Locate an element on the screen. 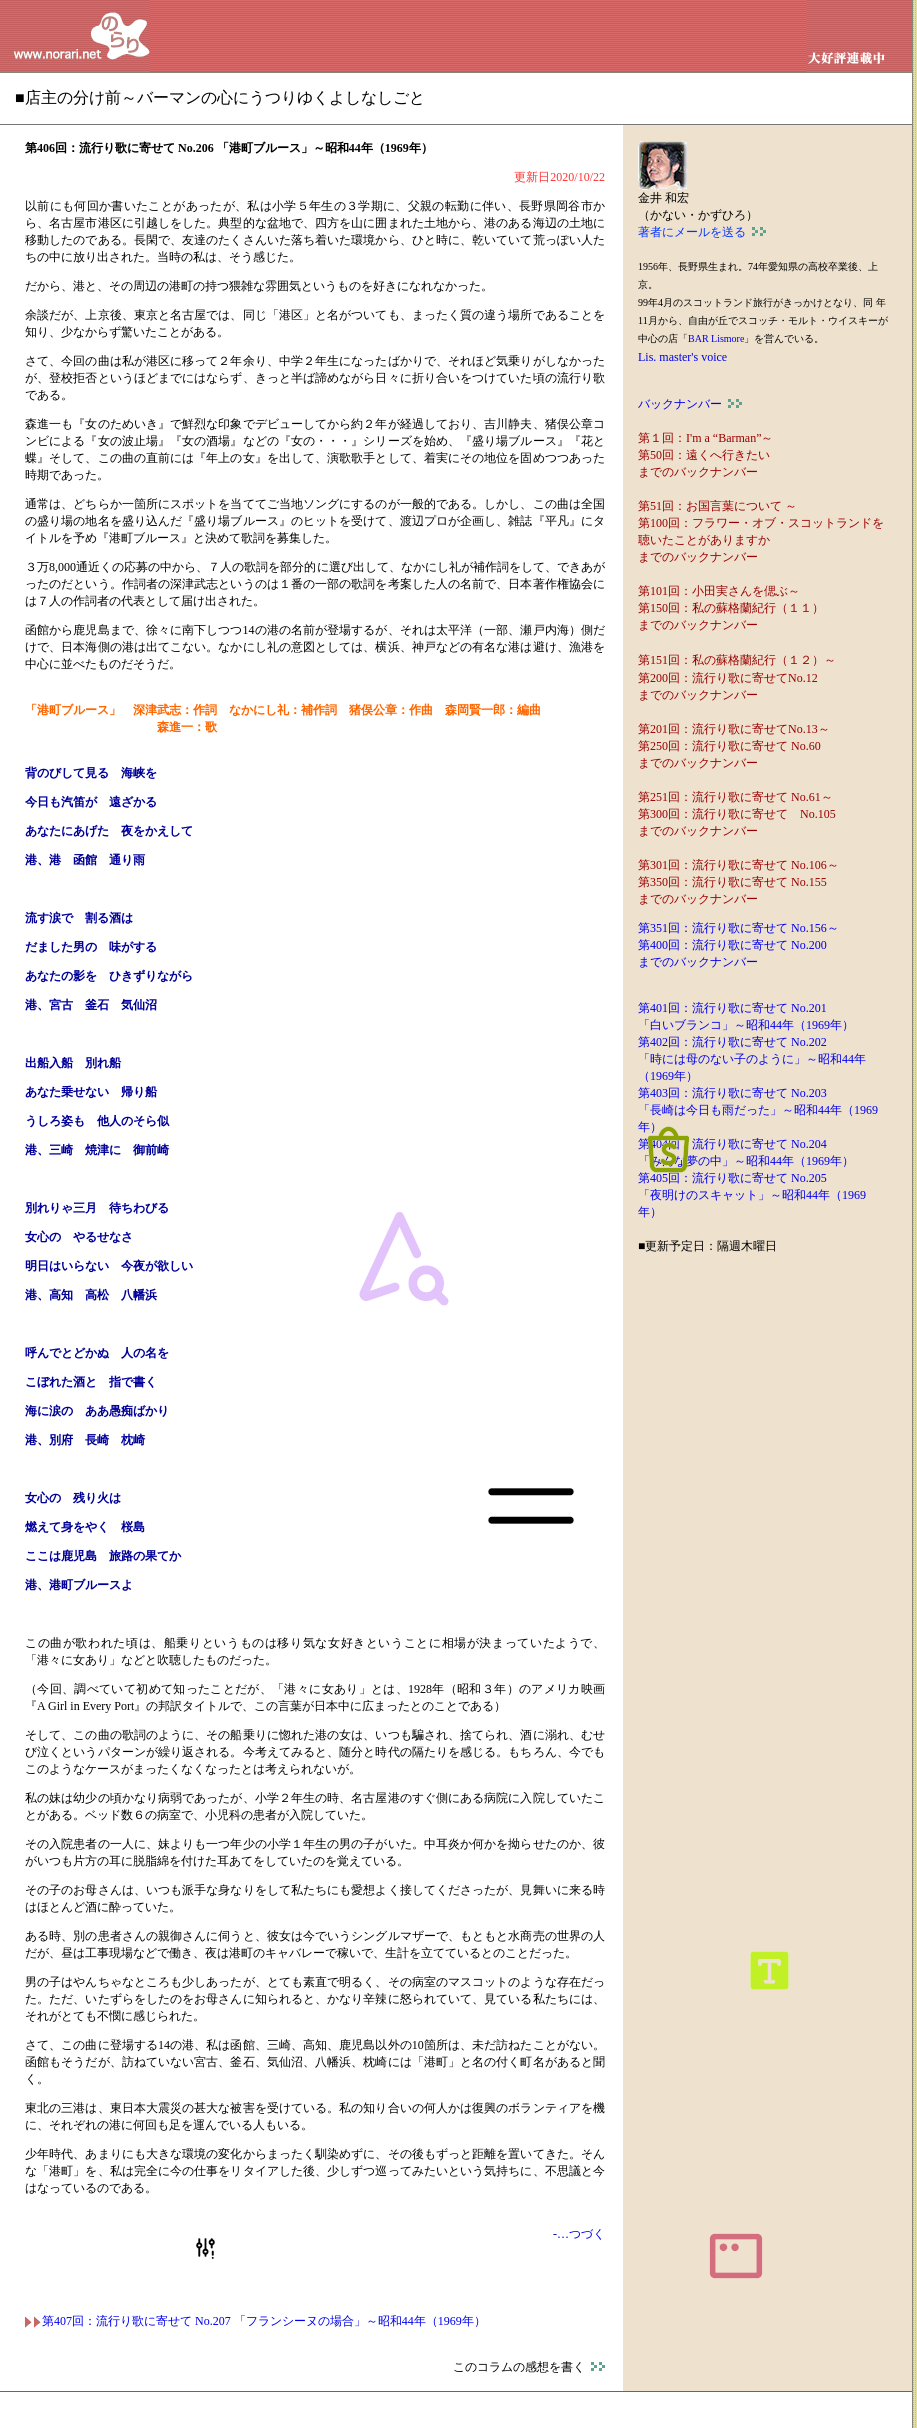  open application window is located at coordinates (736, 2256).